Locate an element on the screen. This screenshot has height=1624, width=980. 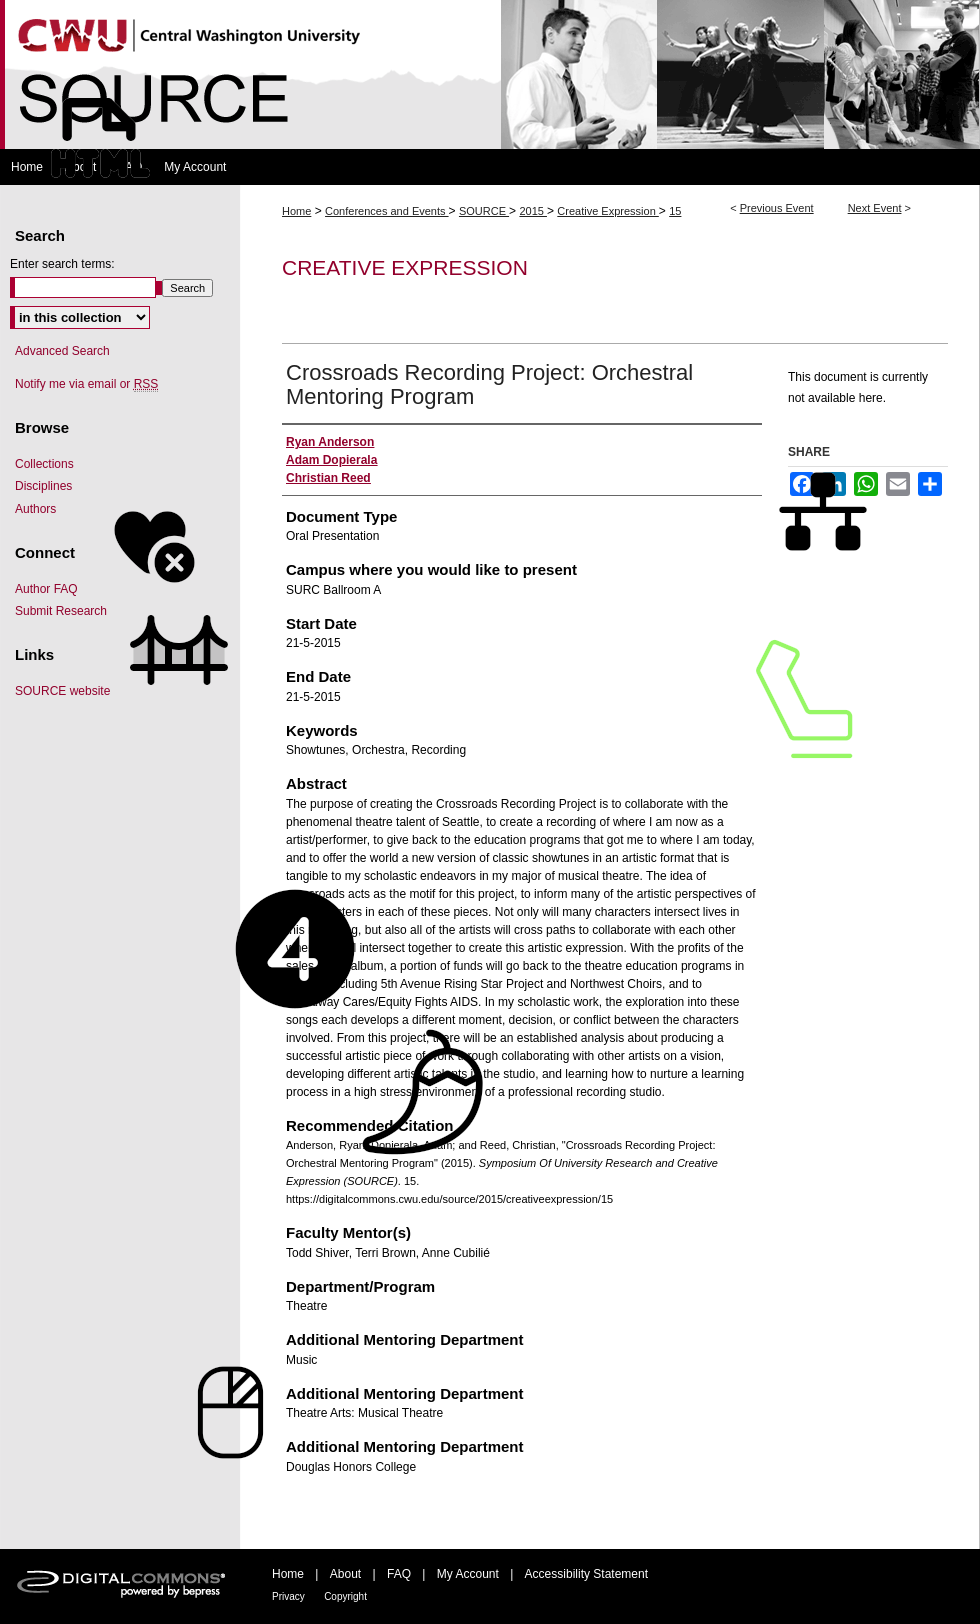
view or open an HTML file is located at coordinates (99, 141).